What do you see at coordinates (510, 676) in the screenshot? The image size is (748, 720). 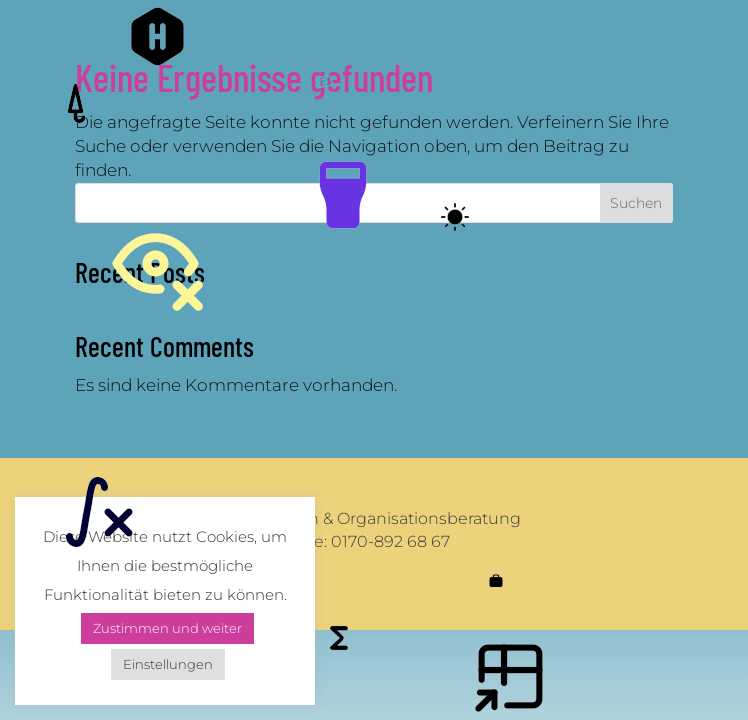 I see `create a shortcut to this table` at bounding box center [510, 676].